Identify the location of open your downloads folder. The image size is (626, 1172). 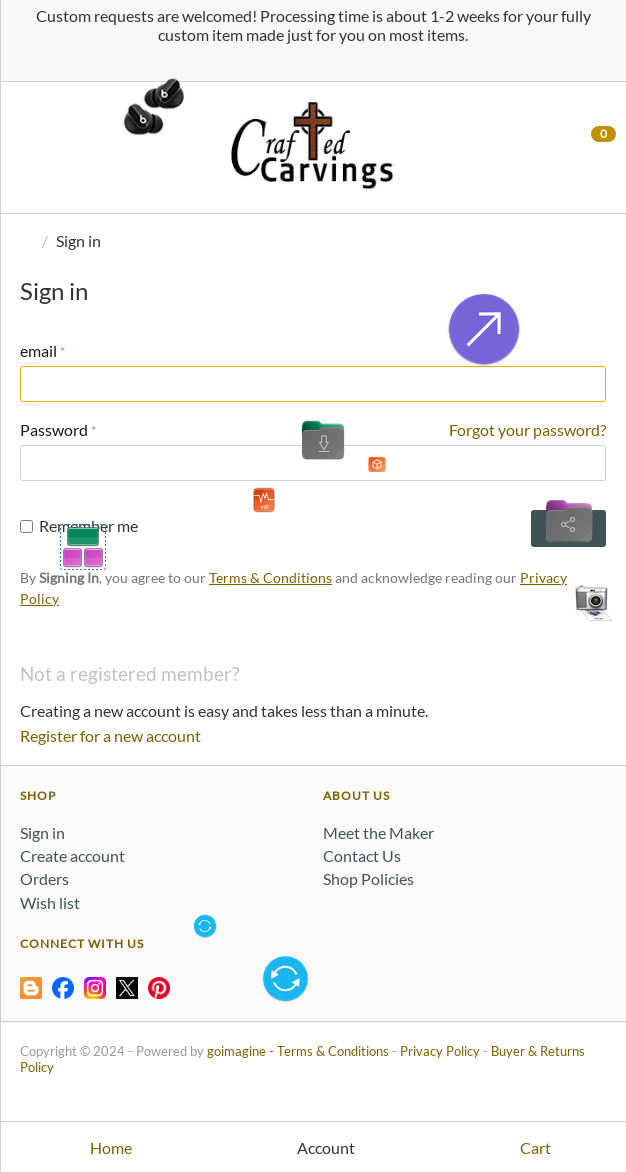
(323, 440).